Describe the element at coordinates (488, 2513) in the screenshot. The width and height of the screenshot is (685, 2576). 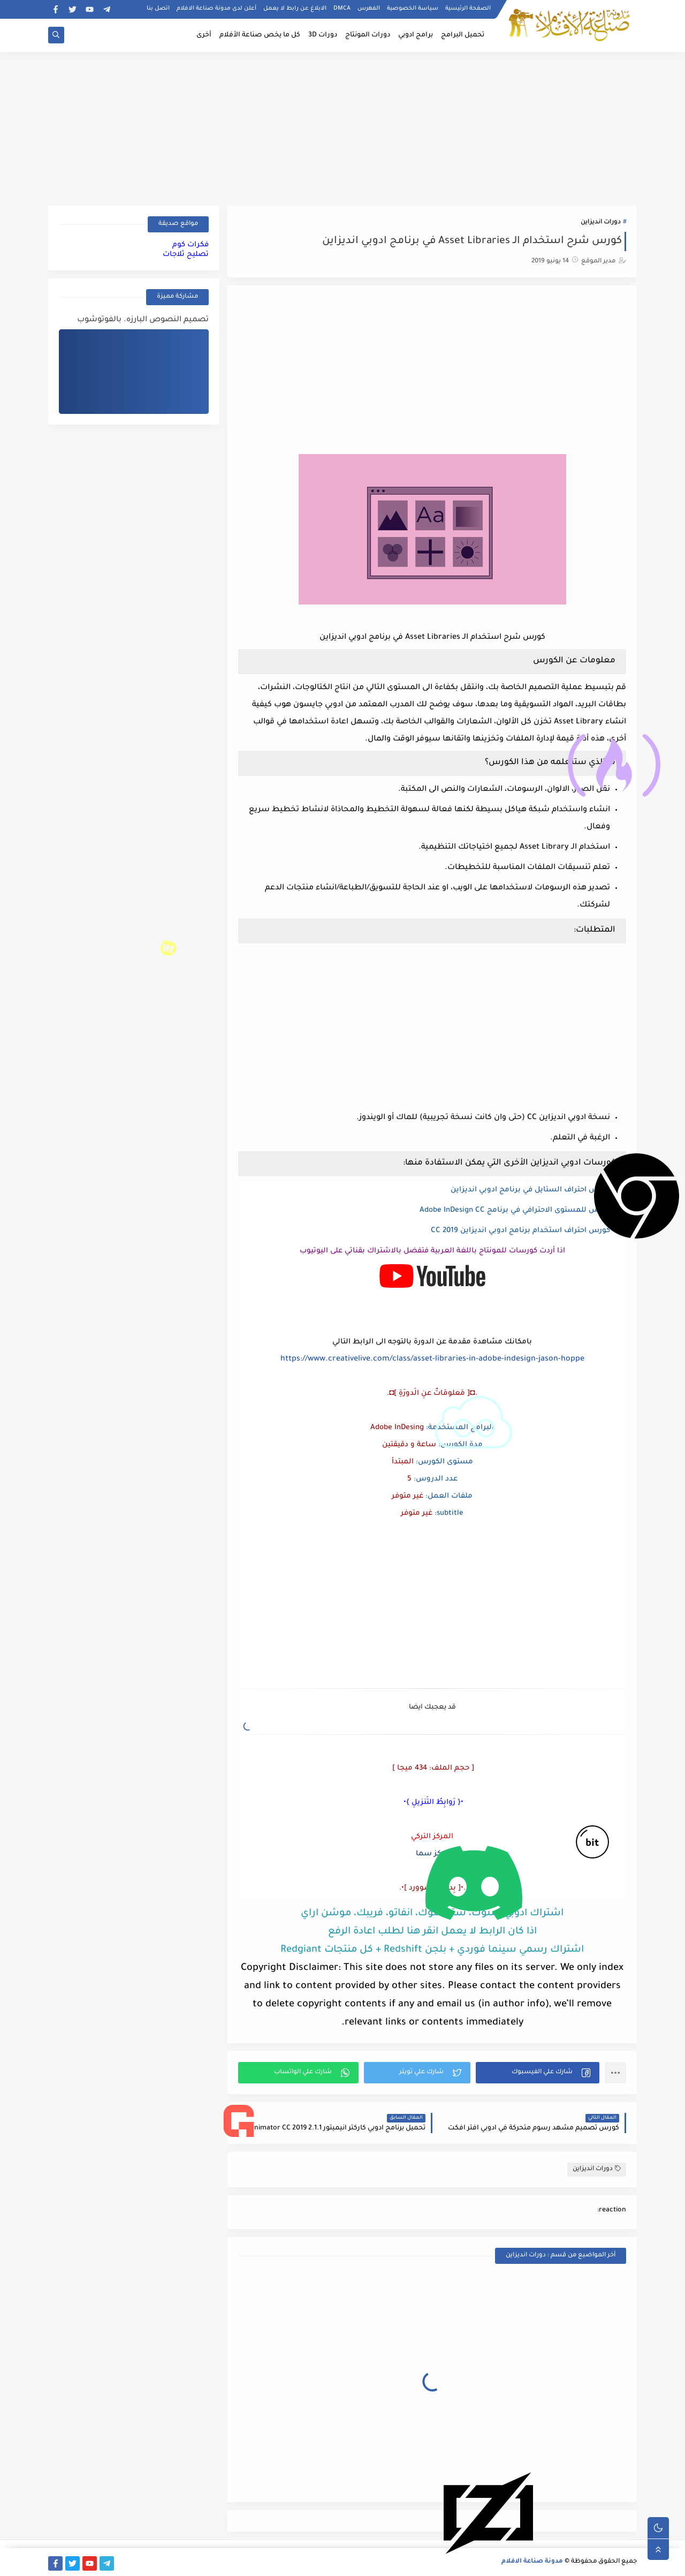
I see `zig programming language logo` at that location.